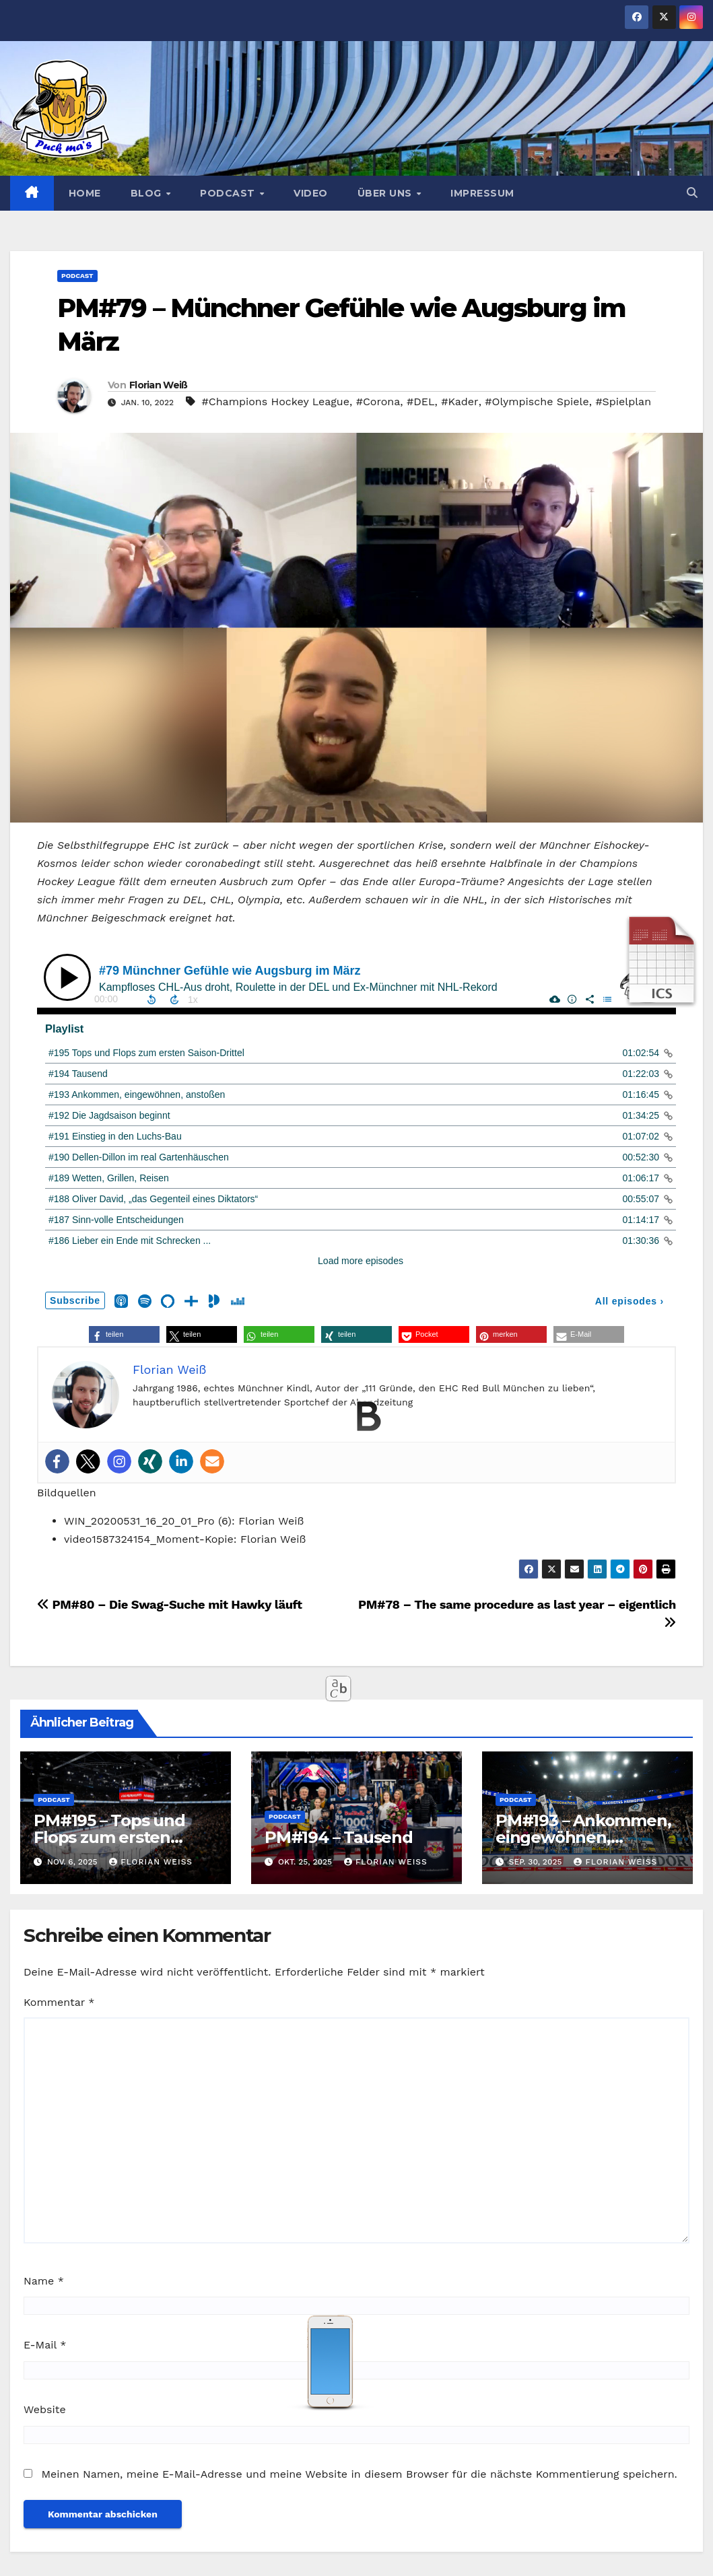 The image size is (713, 2576). Describe the element at coordinates (330, 2363) in the screenshot. I see `connected iPhone SE device` at that location.